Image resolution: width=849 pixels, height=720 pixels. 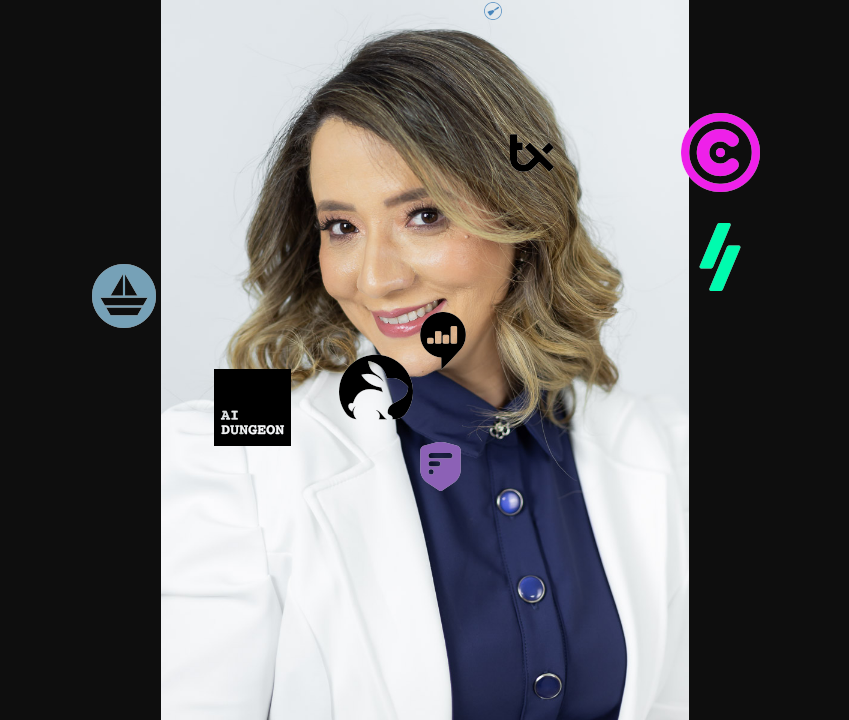 What do you see at coordinates (443, 341) in the screenshot?
I see `open Redash dashboard` at bounding box center [443, 341].